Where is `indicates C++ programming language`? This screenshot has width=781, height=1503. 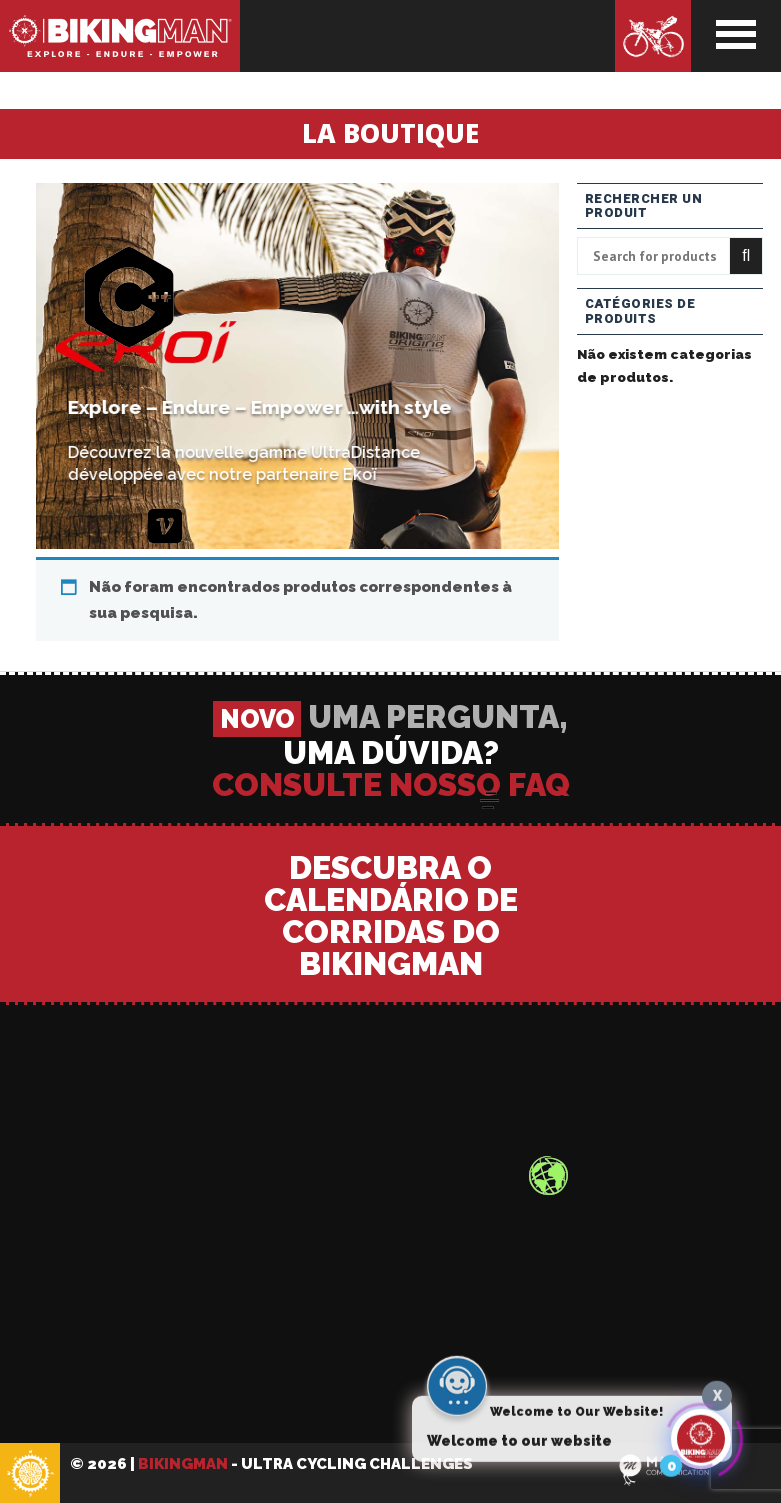
indicates C++ programming language is located at coordinates (129, 297).